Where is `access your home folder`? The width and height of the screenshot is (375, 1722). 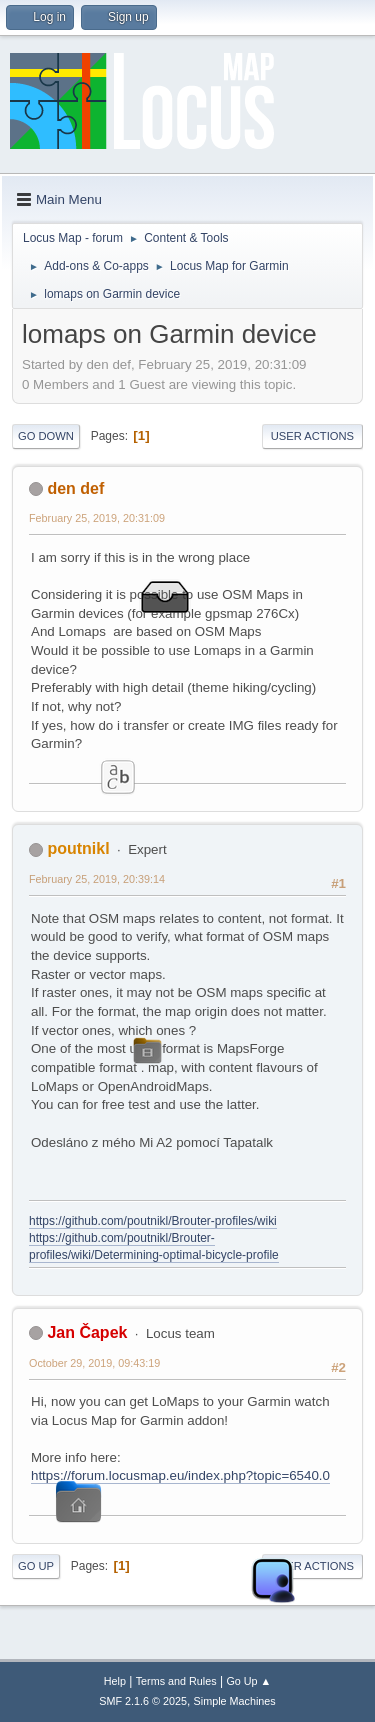
access your home folder is located at coordinates (78, 1501).